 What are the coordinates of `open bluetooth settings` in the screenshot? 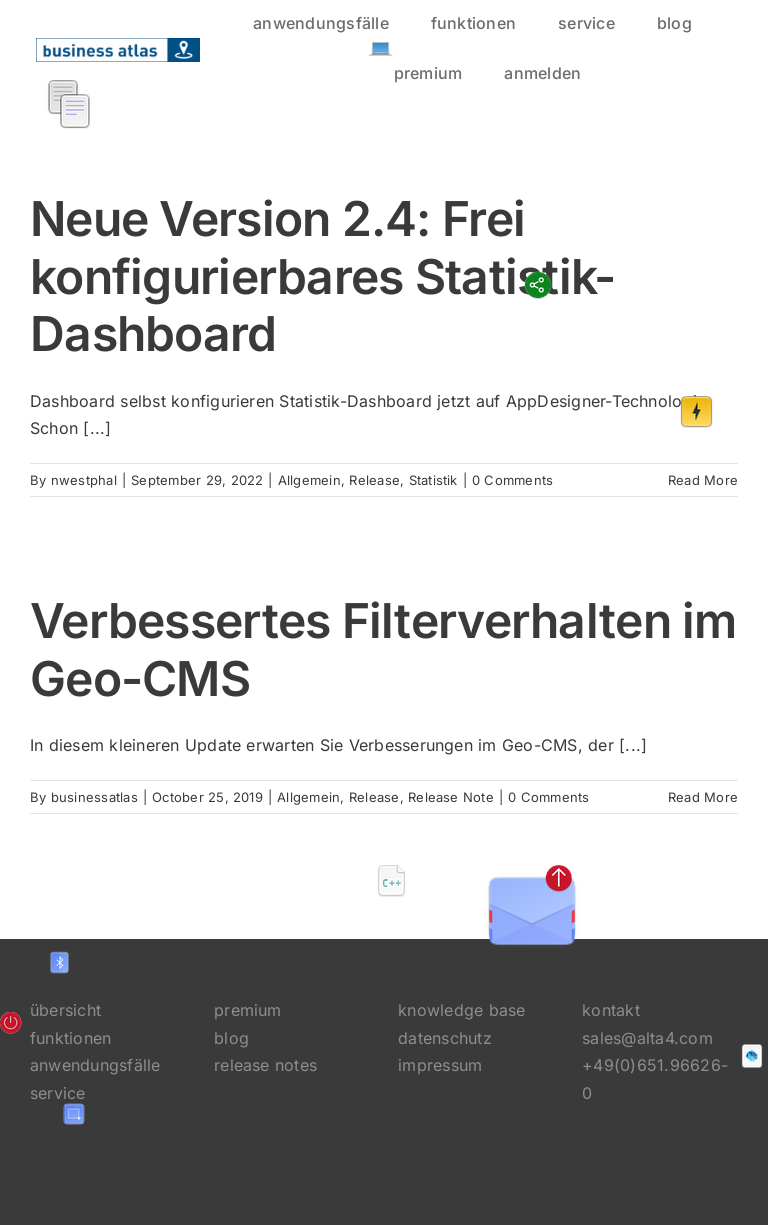 It's located at (59, 962).